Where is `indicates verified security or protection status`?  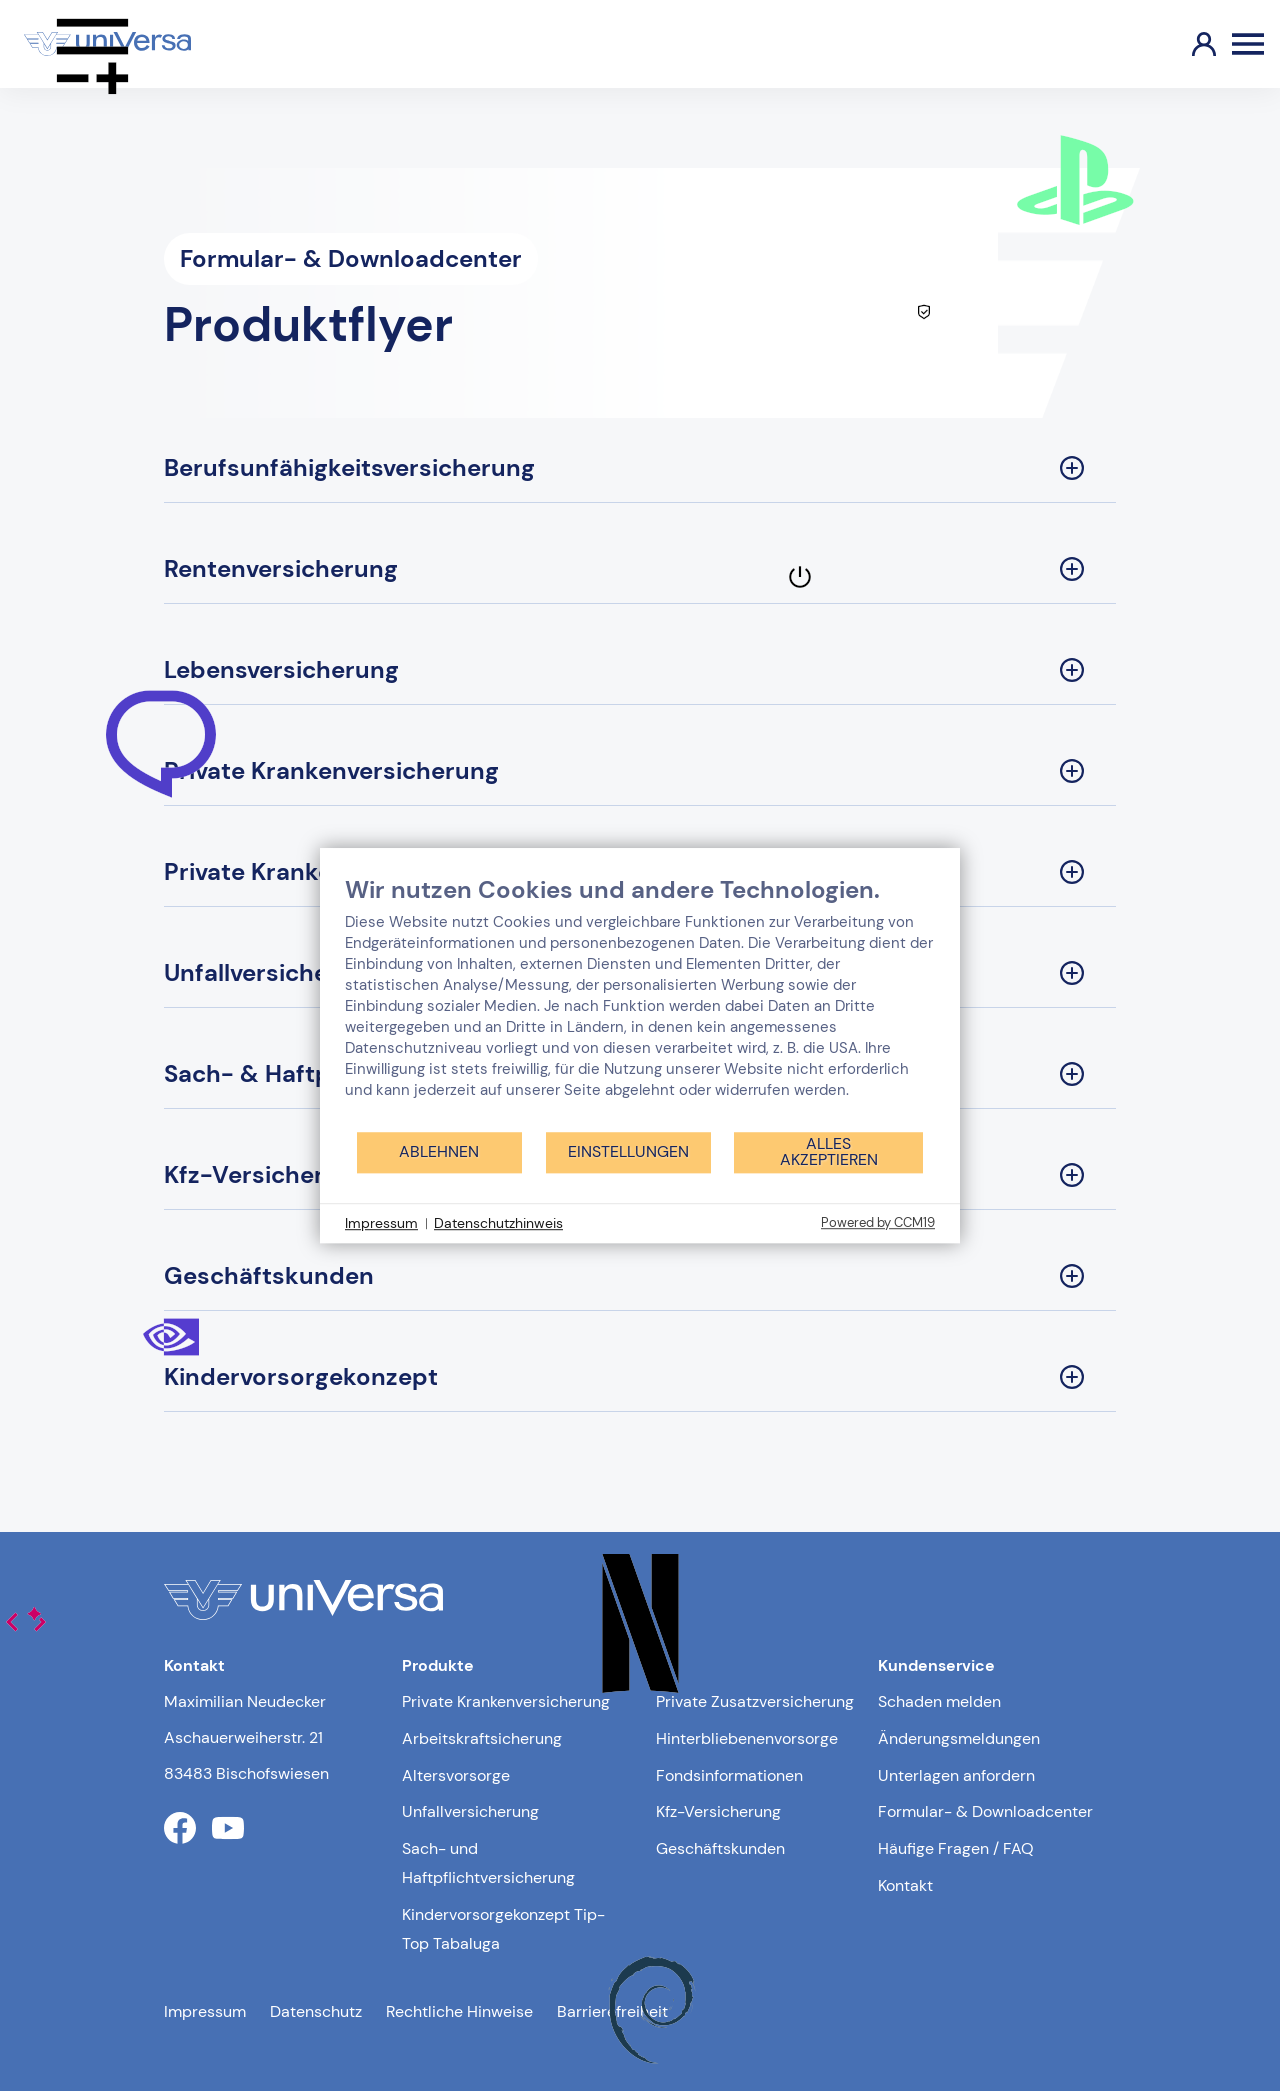
indicates verified security or protection status is located at coordinates (924, 312).